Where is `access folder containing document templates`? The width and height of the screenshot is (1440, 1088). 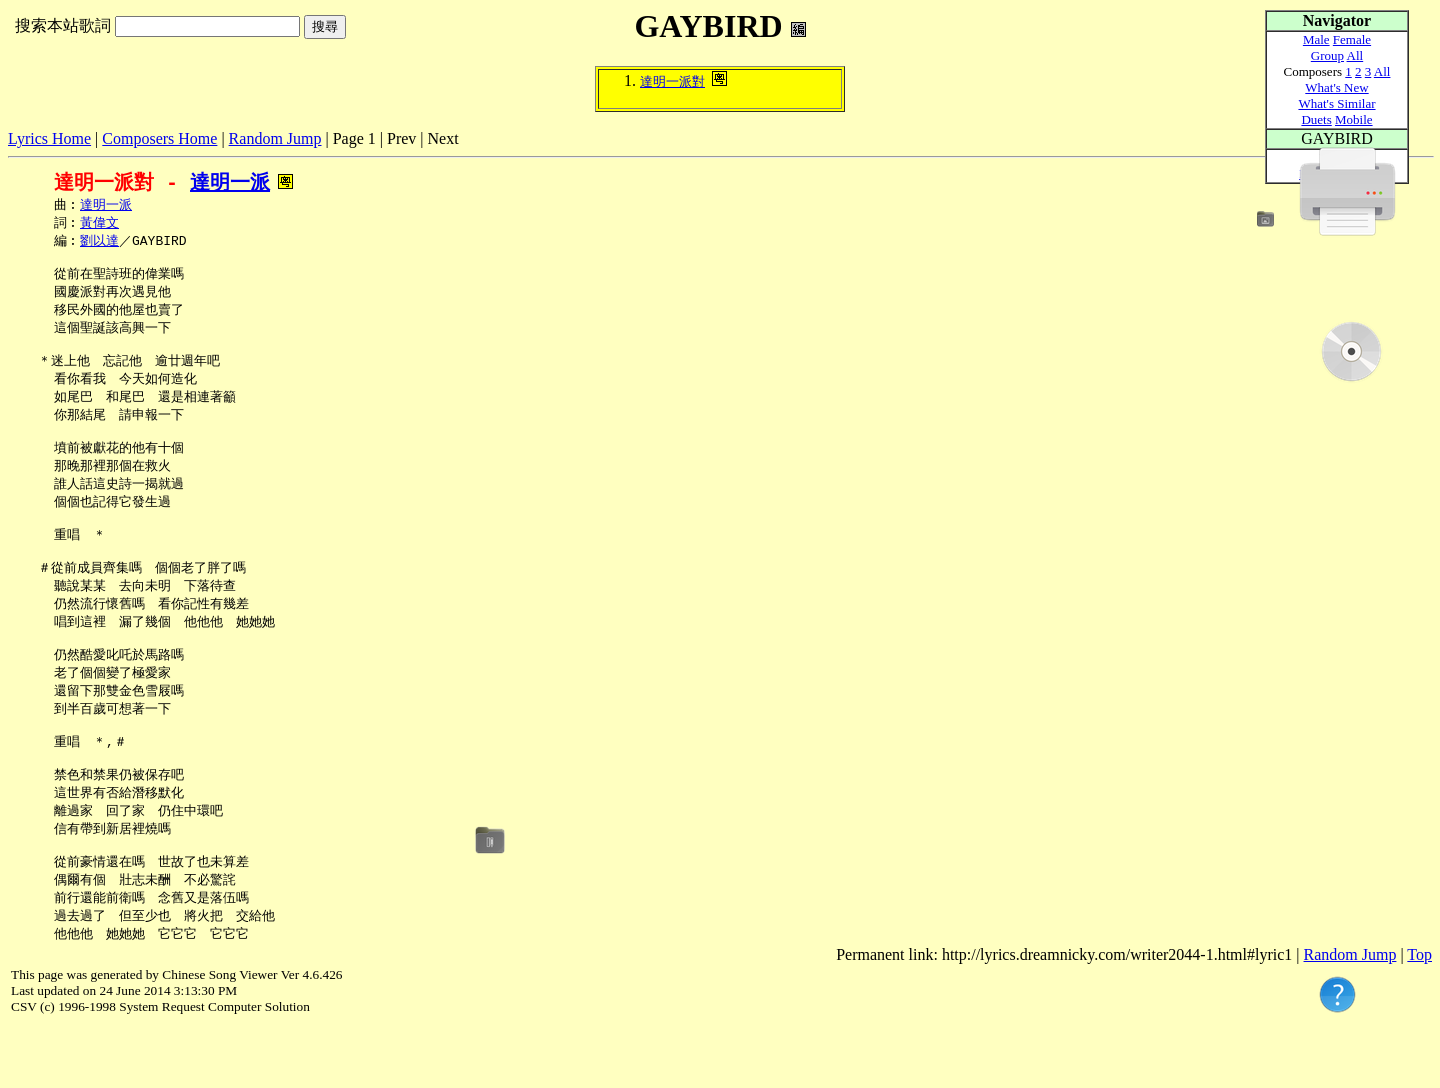
access folder containing document templates is located at coordinates (490, 840).